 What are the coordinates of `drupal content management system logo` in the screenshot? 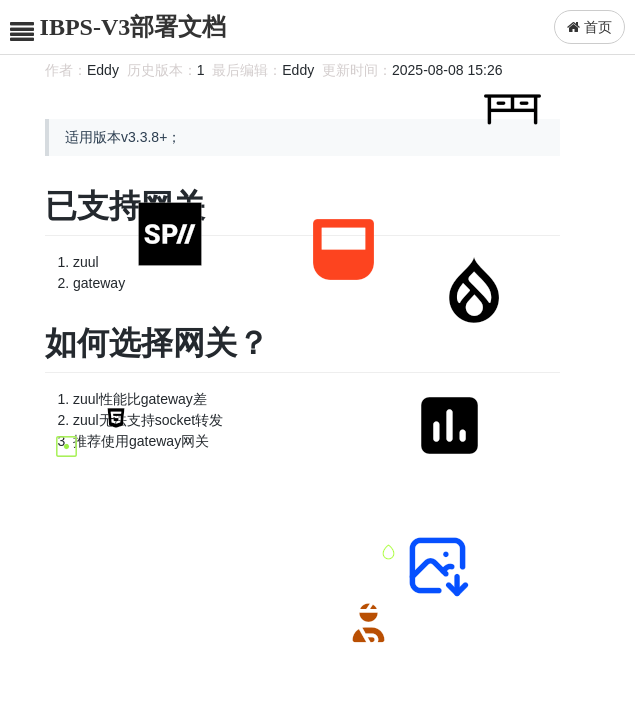 It's located at (474, 290).